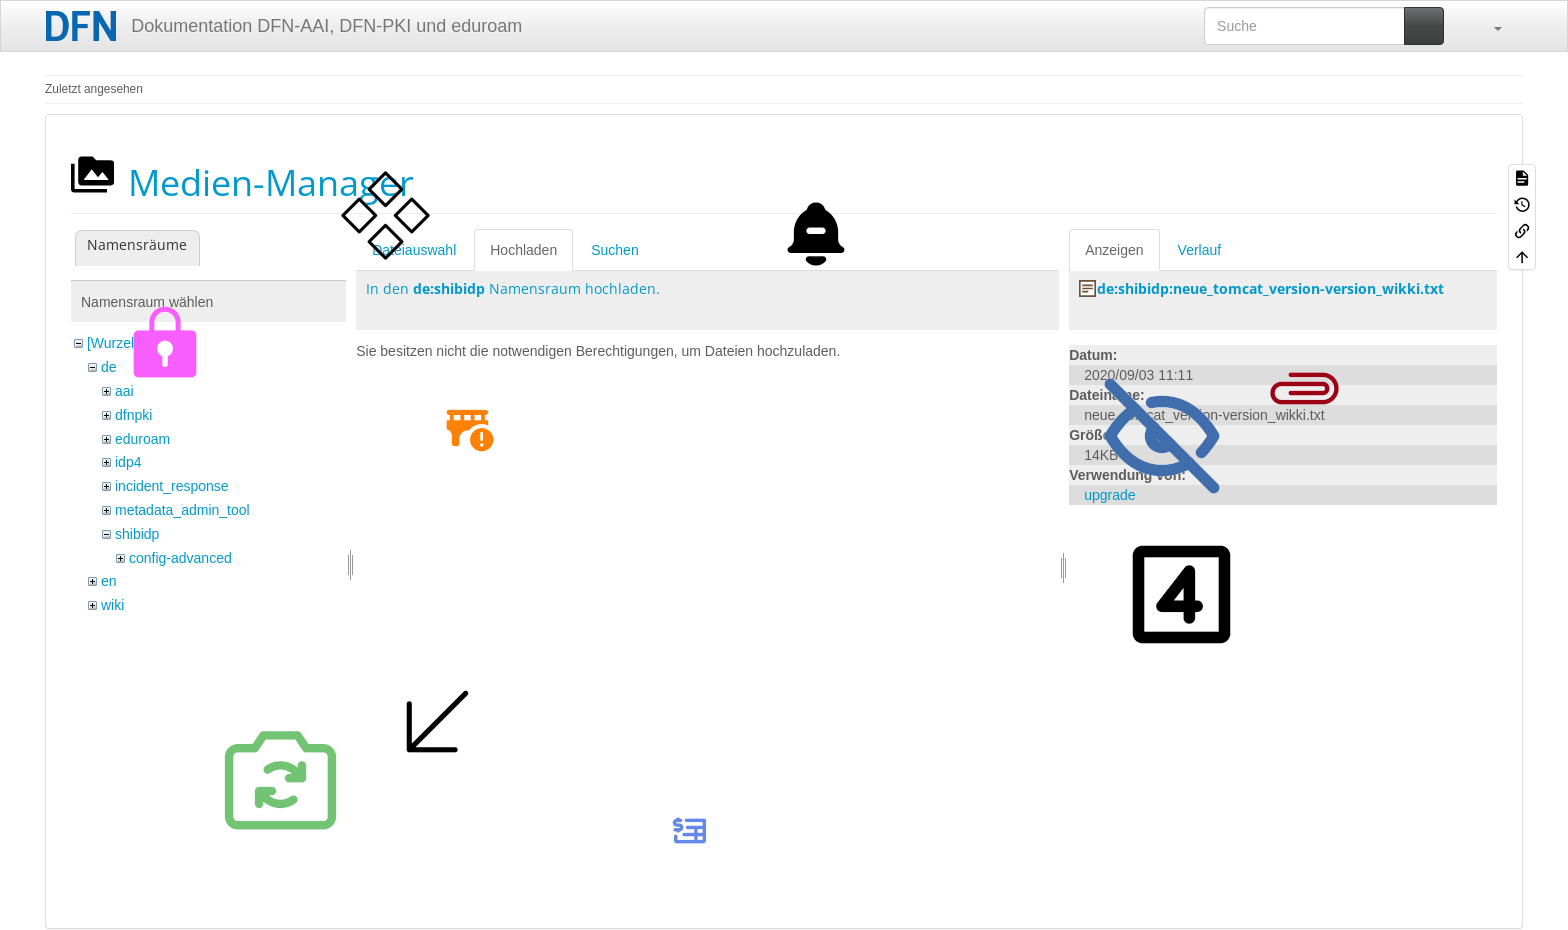  I want to click on remove a notification or alert, so click(816, 234).